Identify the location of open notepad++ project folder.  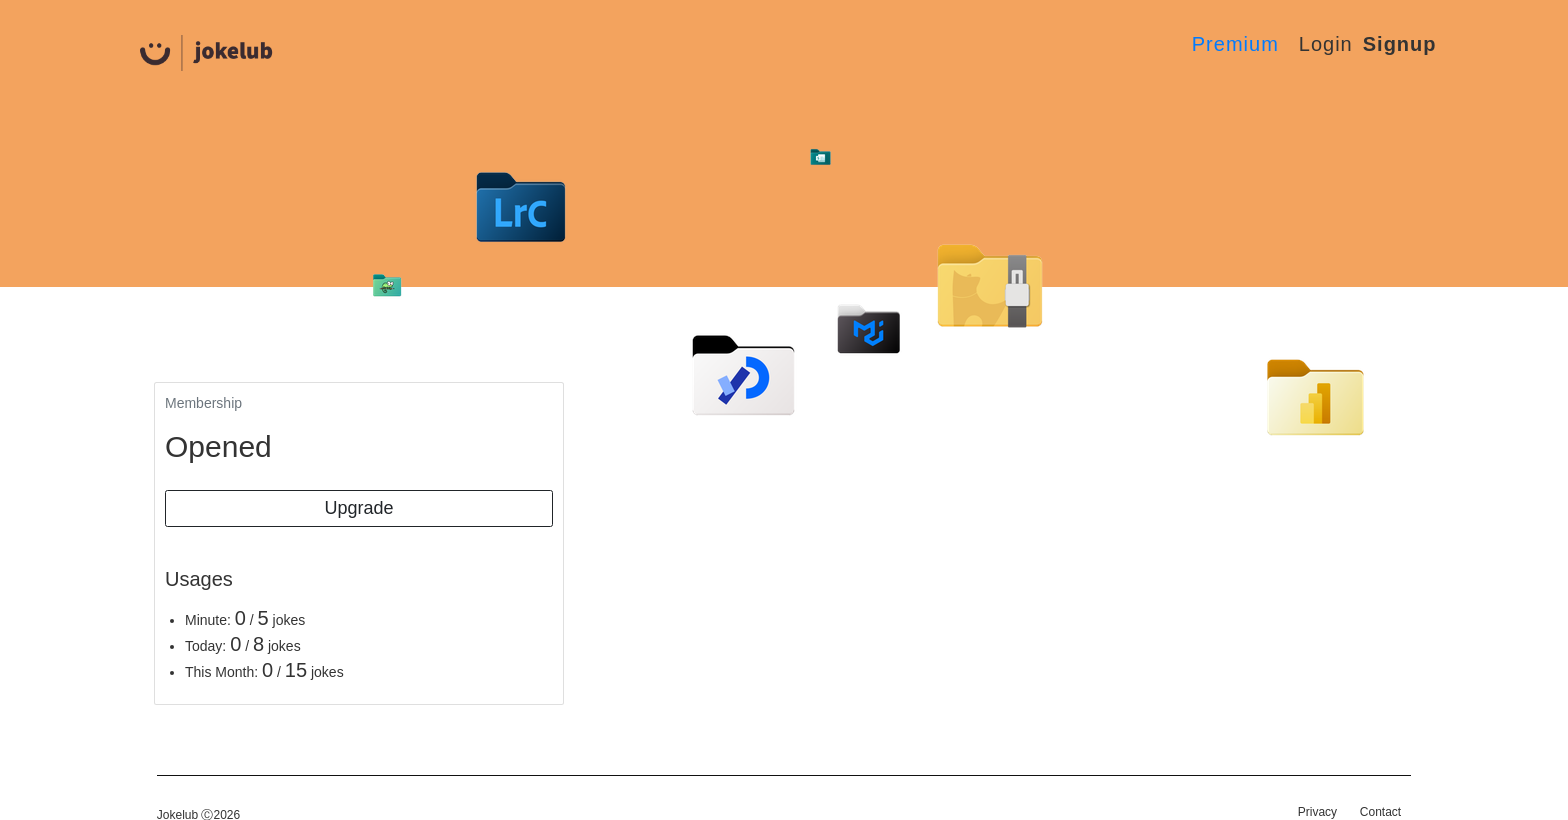
(387, 286).